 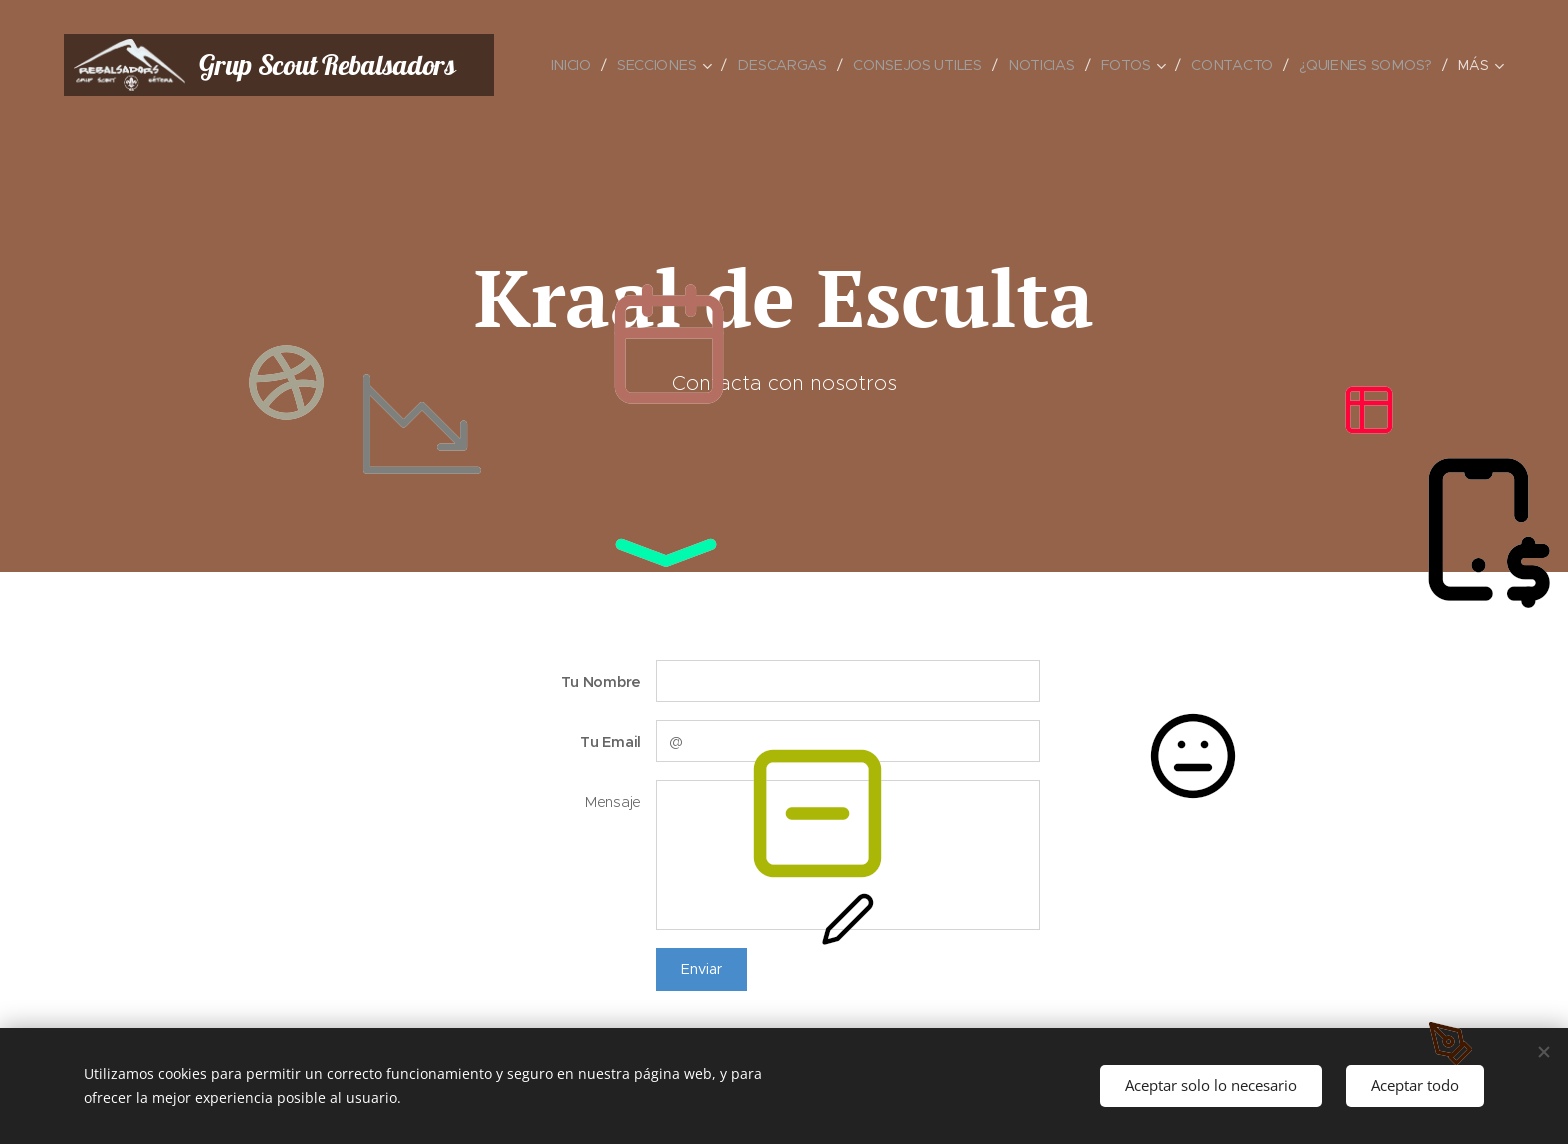 What do you see at coordinates (669, 344) in the screenshot?
I see `view or open calendar` at bounding box center [669, 344].